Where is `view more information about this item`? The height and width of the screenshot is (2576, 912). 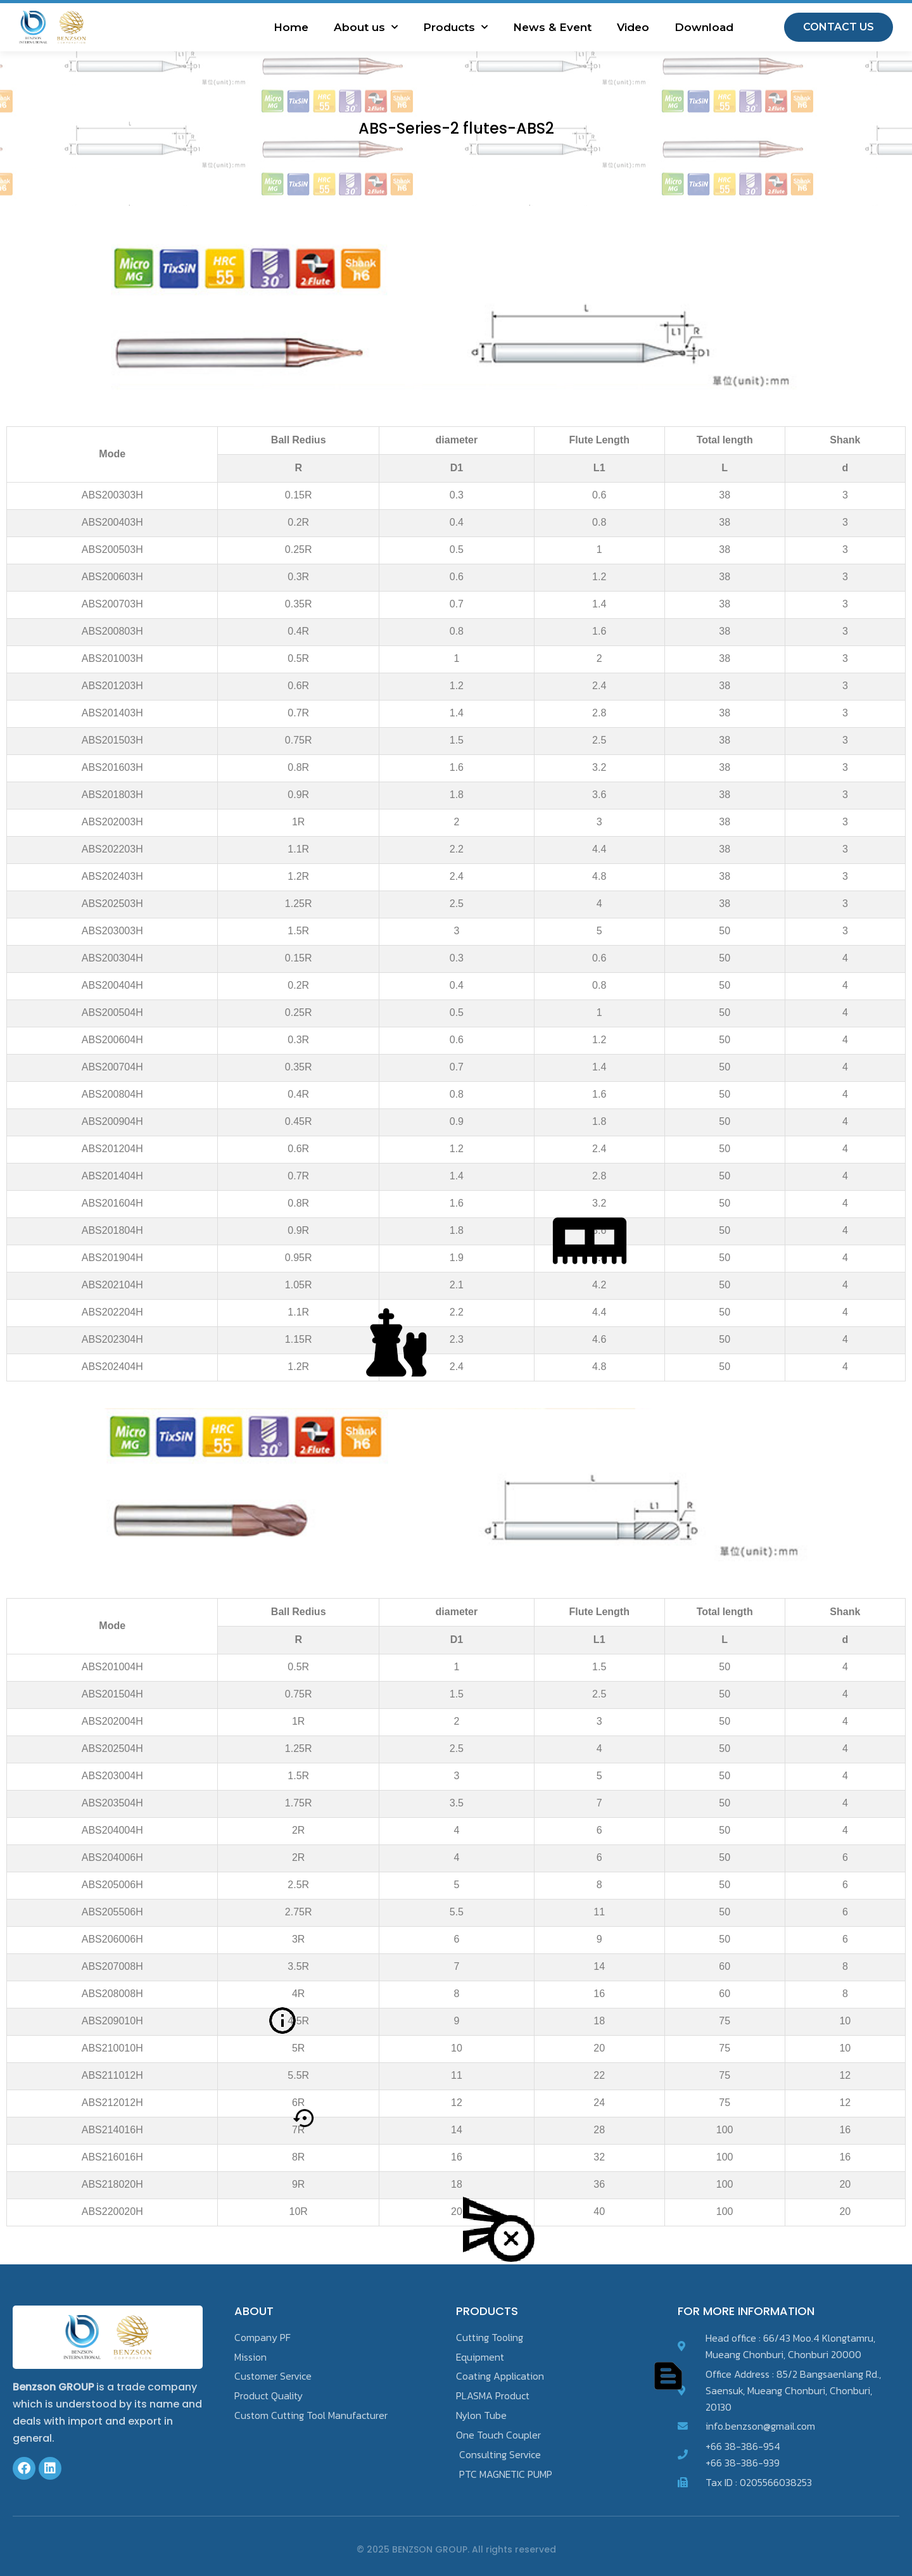
view more information about this item is located at coordinates (282, 2021).